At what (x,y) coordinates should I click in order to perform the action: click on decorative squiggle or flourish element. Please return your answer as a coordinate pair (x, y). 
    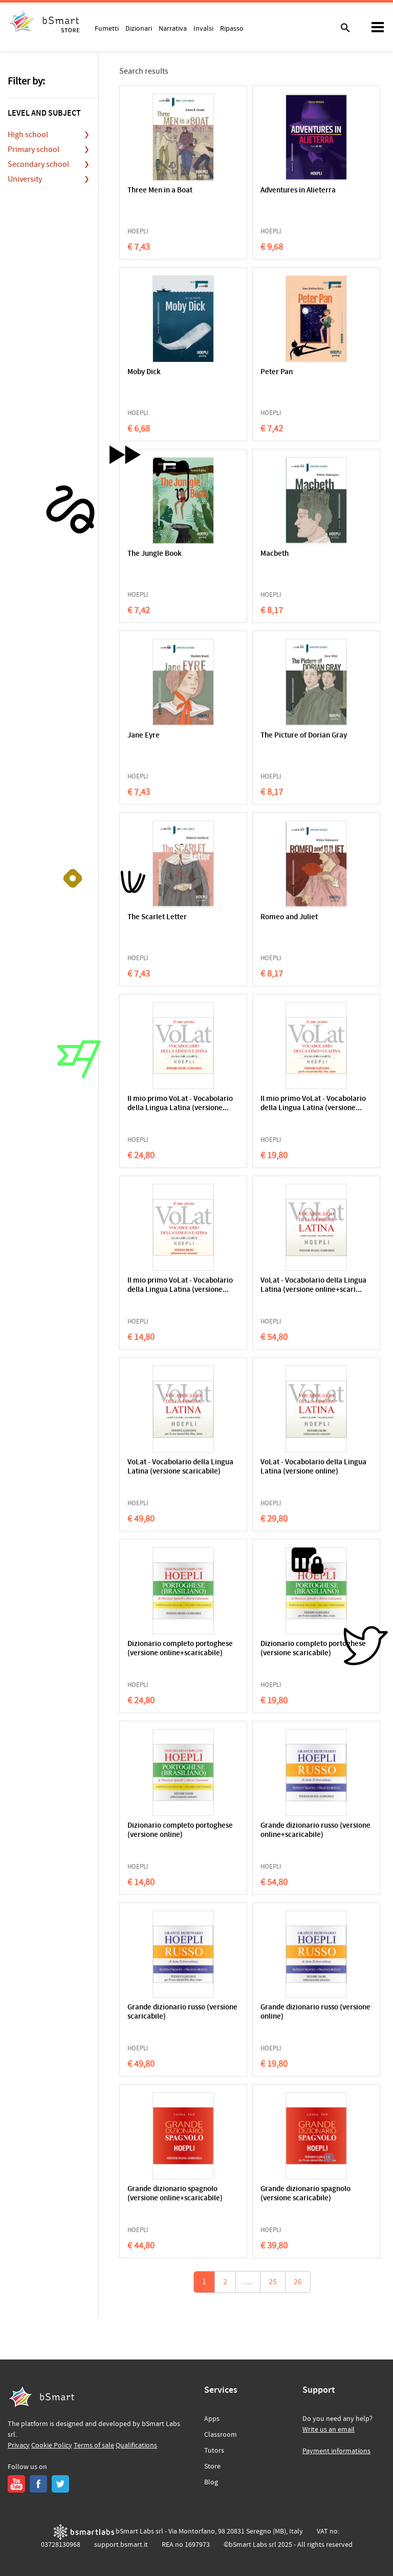
    Looking at the image, I should click on (70, 509).